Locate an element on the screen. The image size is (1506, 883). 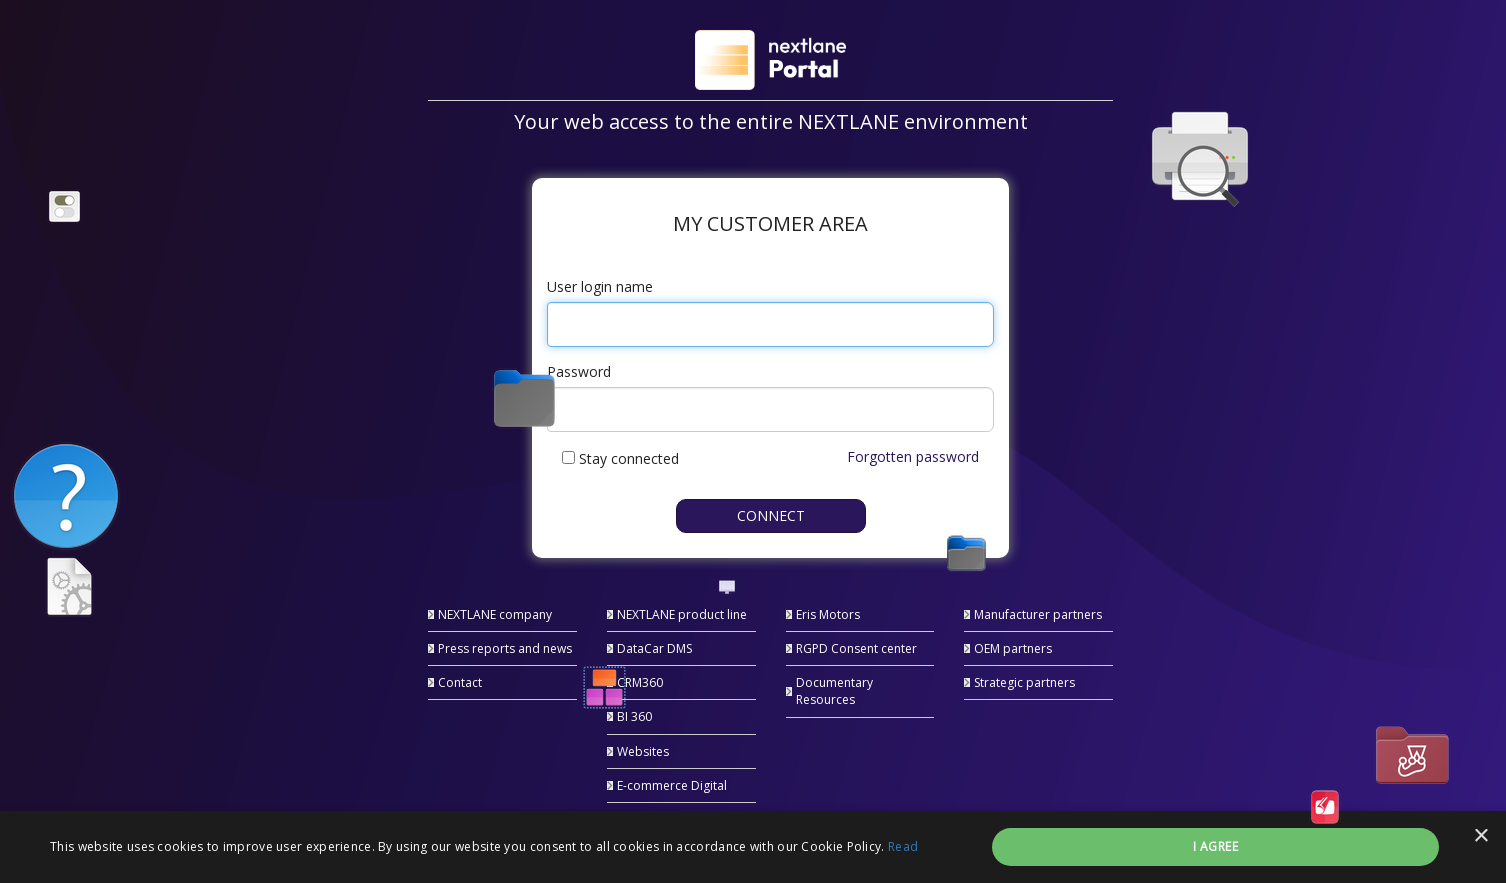
open folder to view contents is located at coordinates (524, 398).